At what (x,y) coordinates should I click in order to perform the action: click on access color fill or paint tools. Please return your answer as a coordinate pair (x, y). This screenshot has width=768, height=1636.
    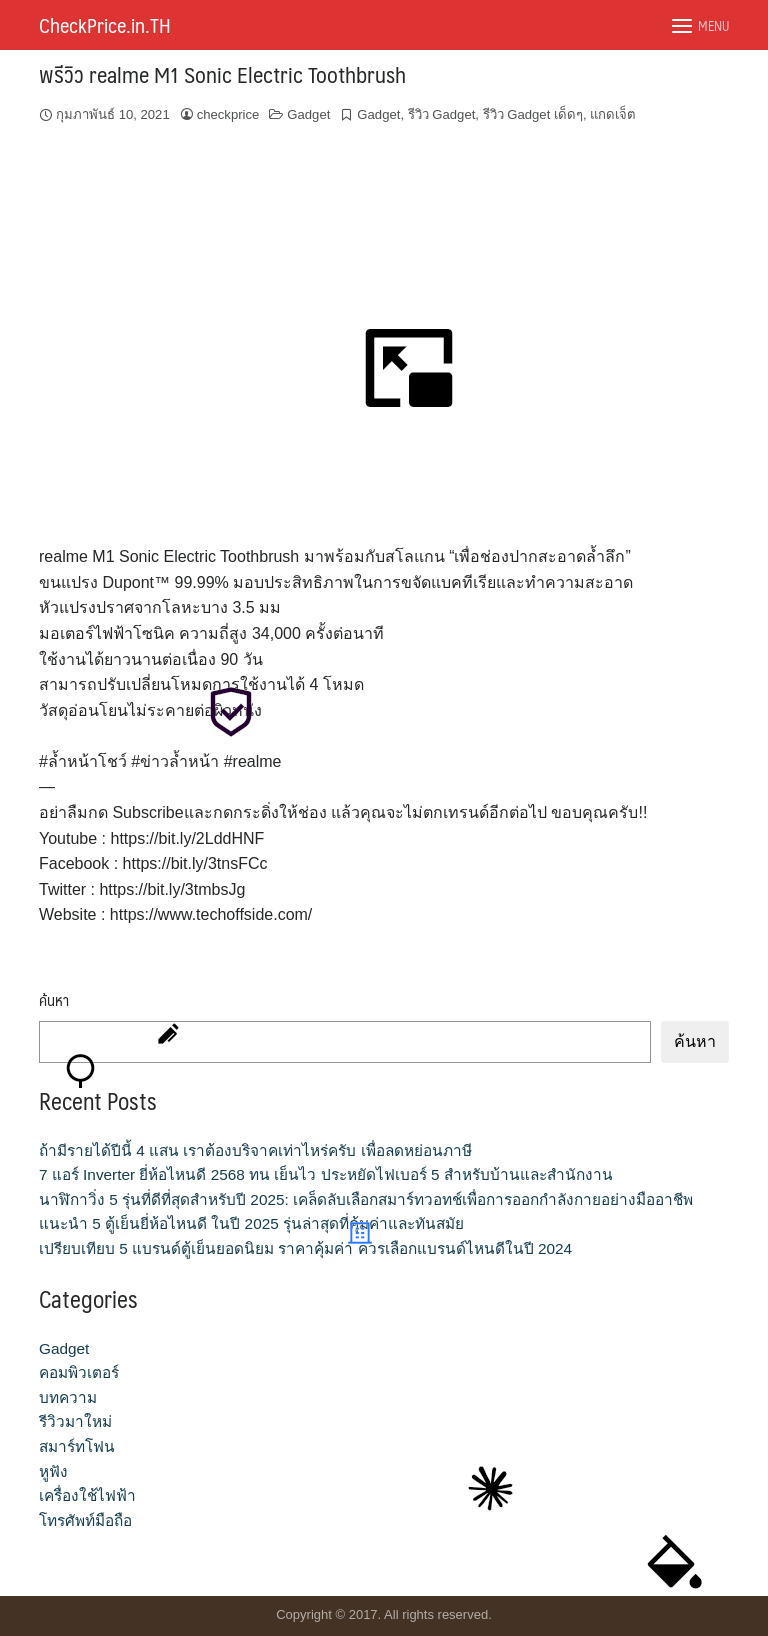
    Looking at the image, I should click on (673, 1561).